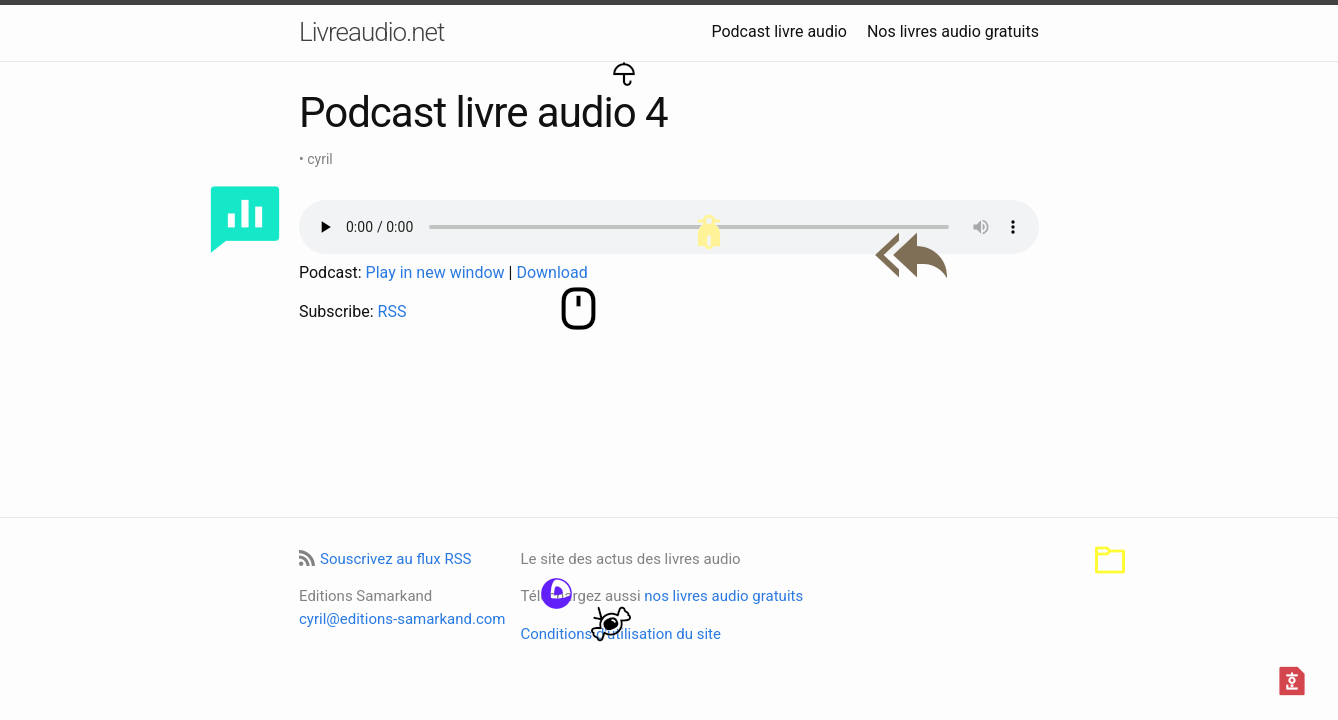 This screenshot has height=720, width=1338. What do you see at coordinates (1292, 681) in the screenshot?
I see `open a Hangul Word Processor (.hwp) document` at bounding box center [1292, 681].